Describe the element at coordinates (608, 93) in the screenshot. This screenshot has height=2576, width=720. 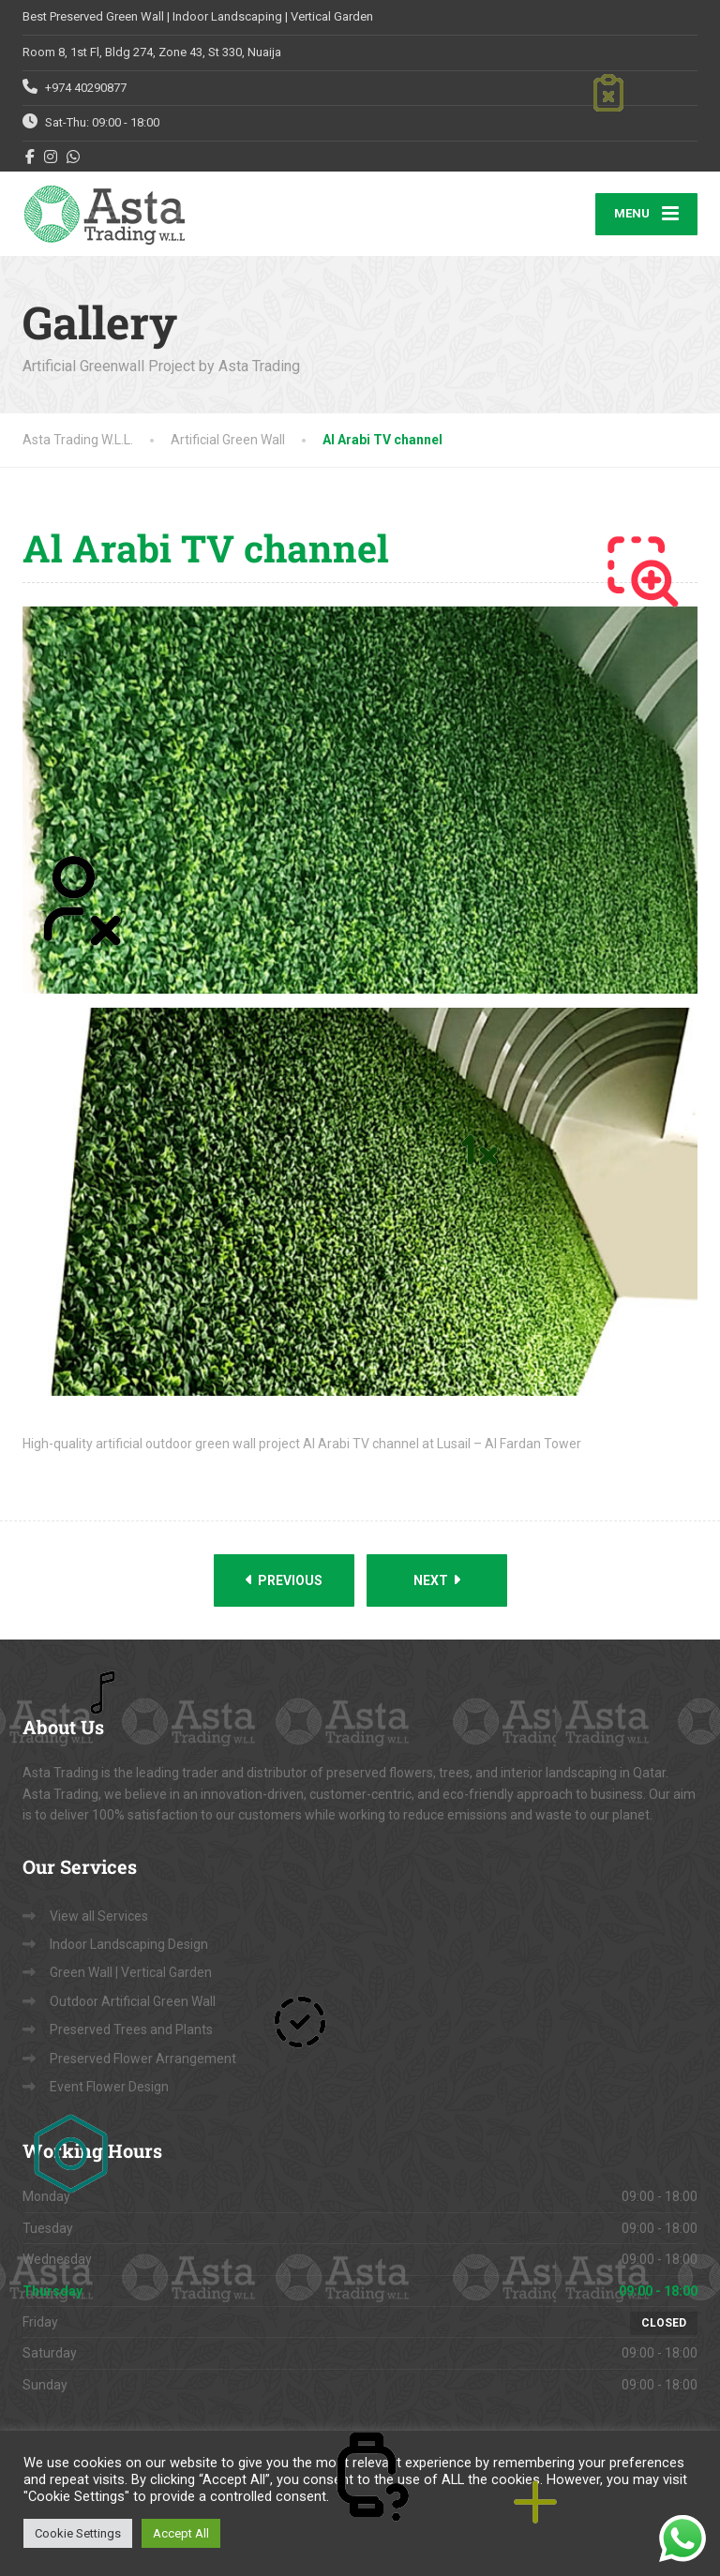
I see `clear clipboard contents` at that location.